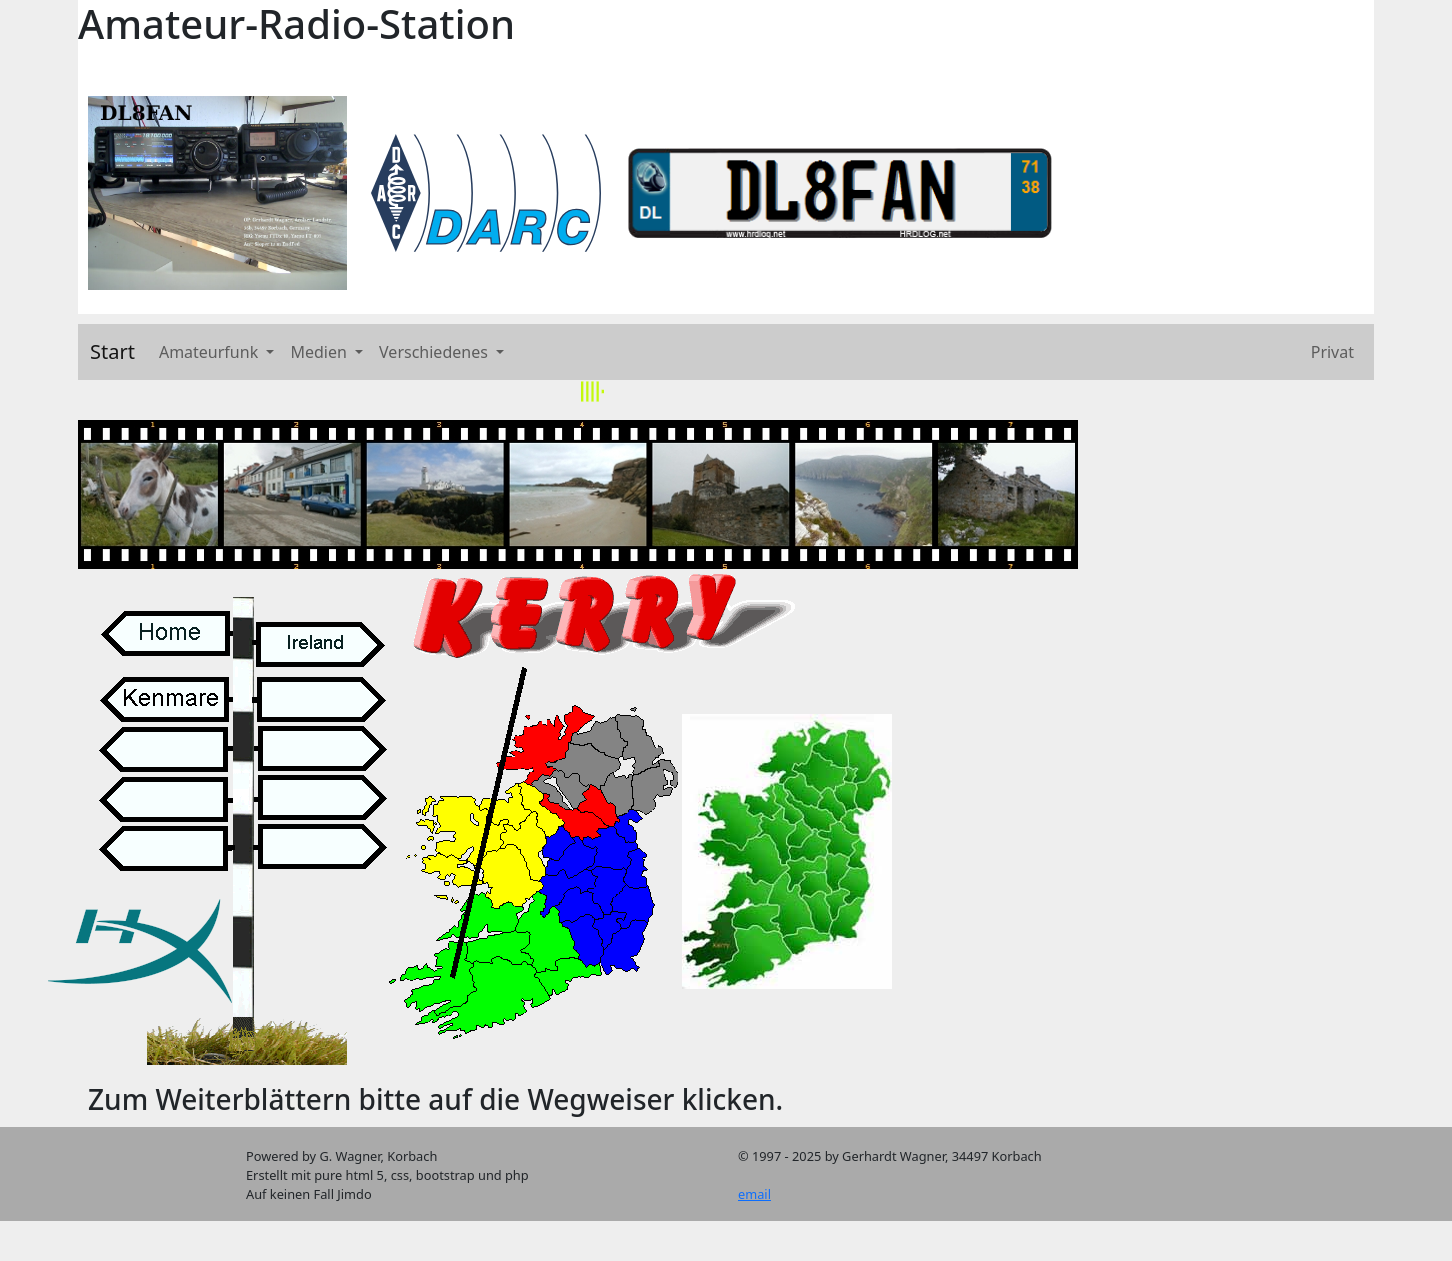 Image resolution: width=1452 pixels, height=1261 pixels. I want to click on clickhouse database service logo, so click(592, 391).